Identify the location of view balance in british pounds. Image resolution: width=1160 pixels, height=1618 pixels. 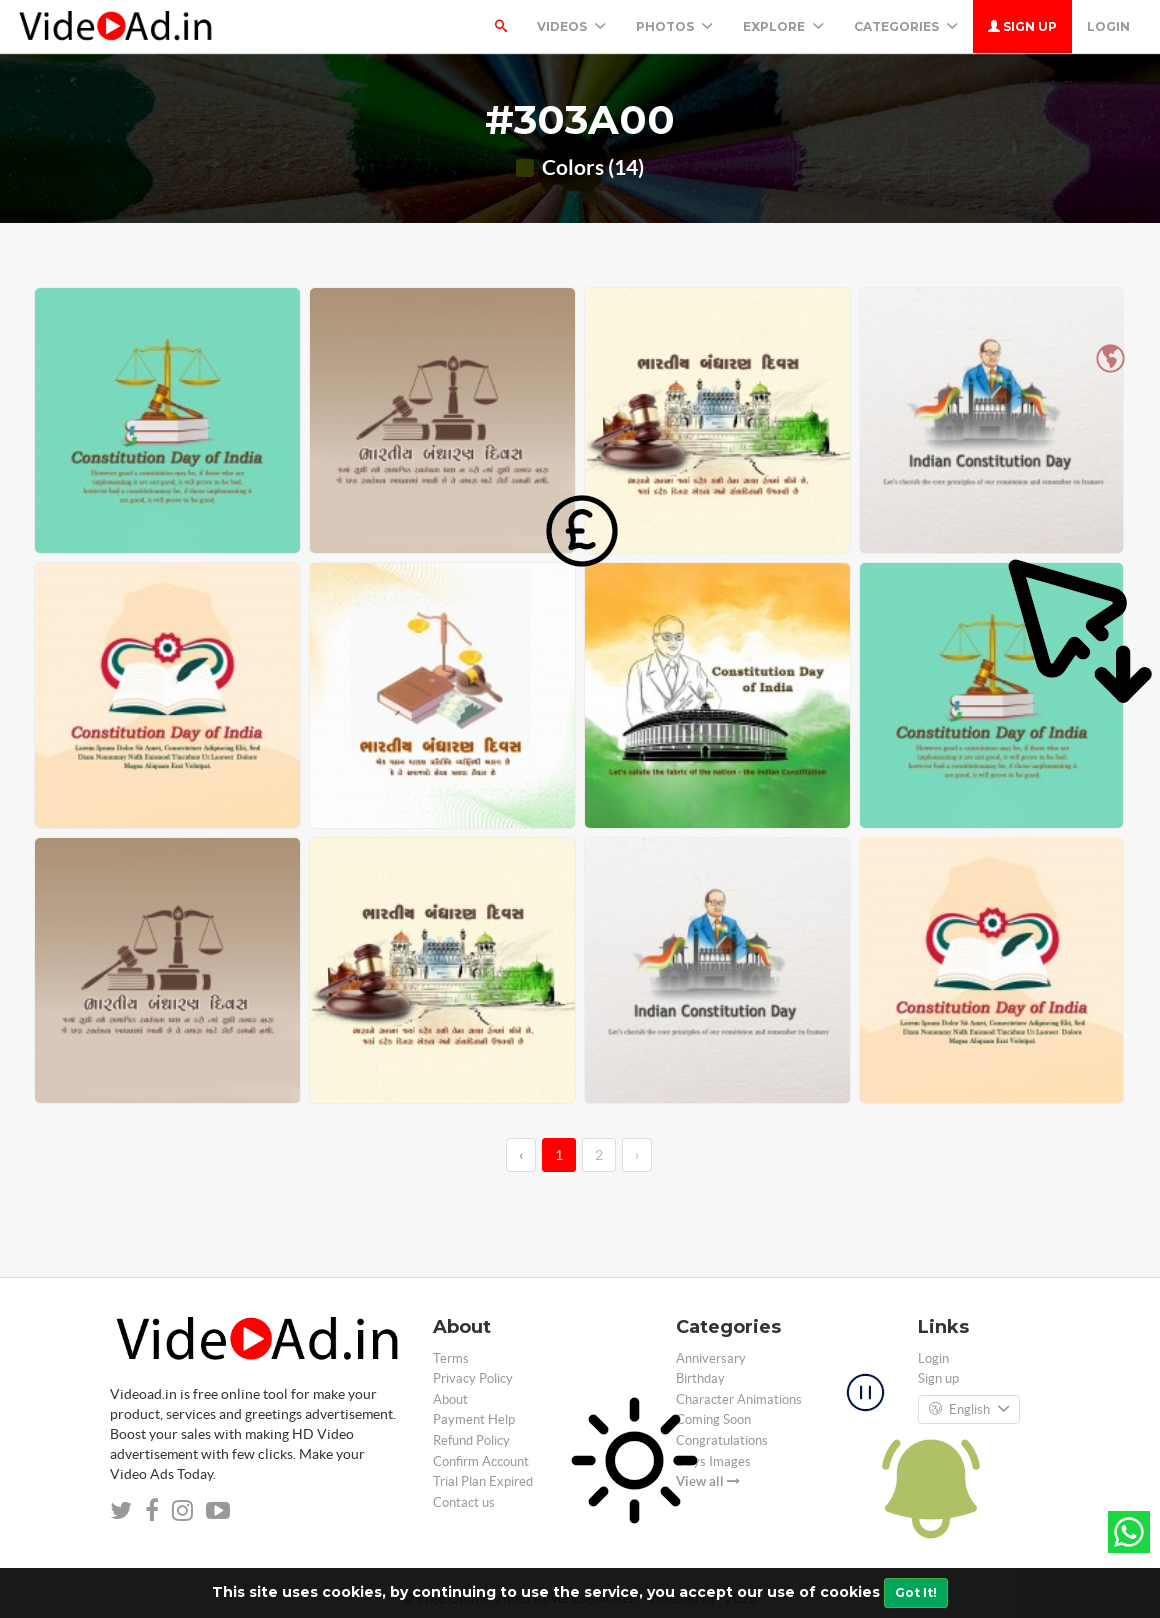
(582, 531).